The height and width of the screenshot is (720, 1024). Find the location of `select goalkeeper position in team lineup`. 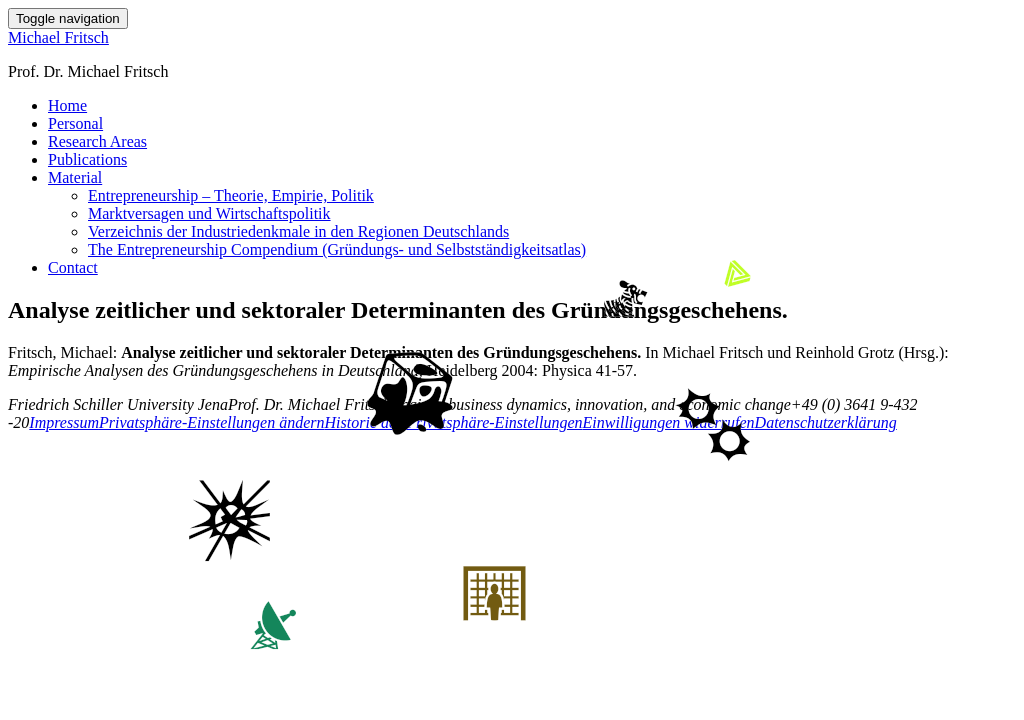

select goalkeeper position in team lineup is located at coordinates (494, 589).